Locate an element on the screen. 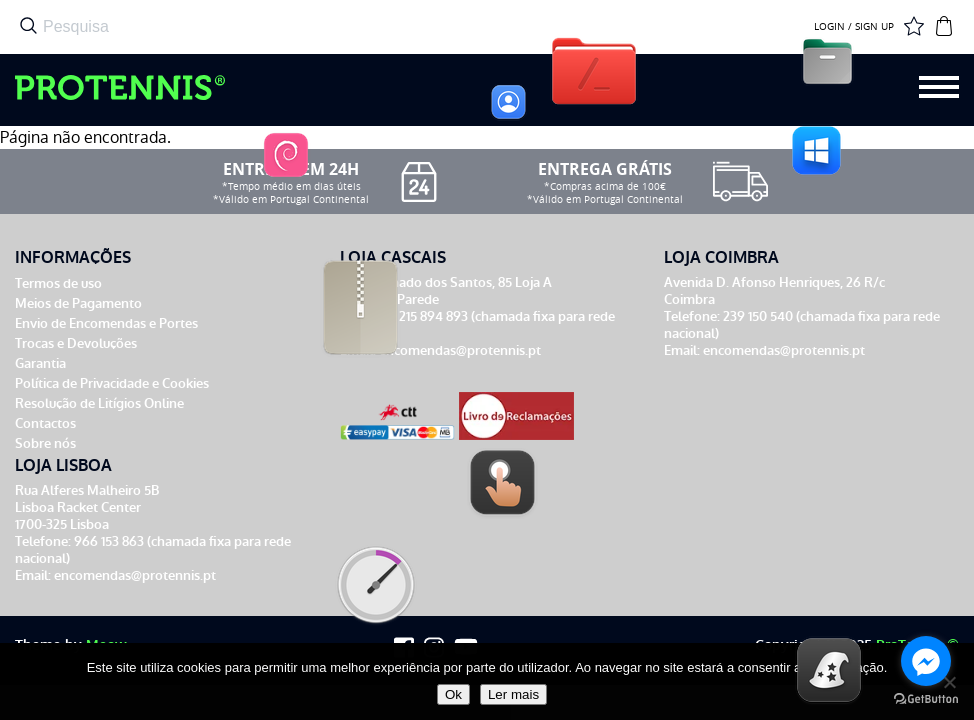  open the file manager app is located at coordinates (827, 61).